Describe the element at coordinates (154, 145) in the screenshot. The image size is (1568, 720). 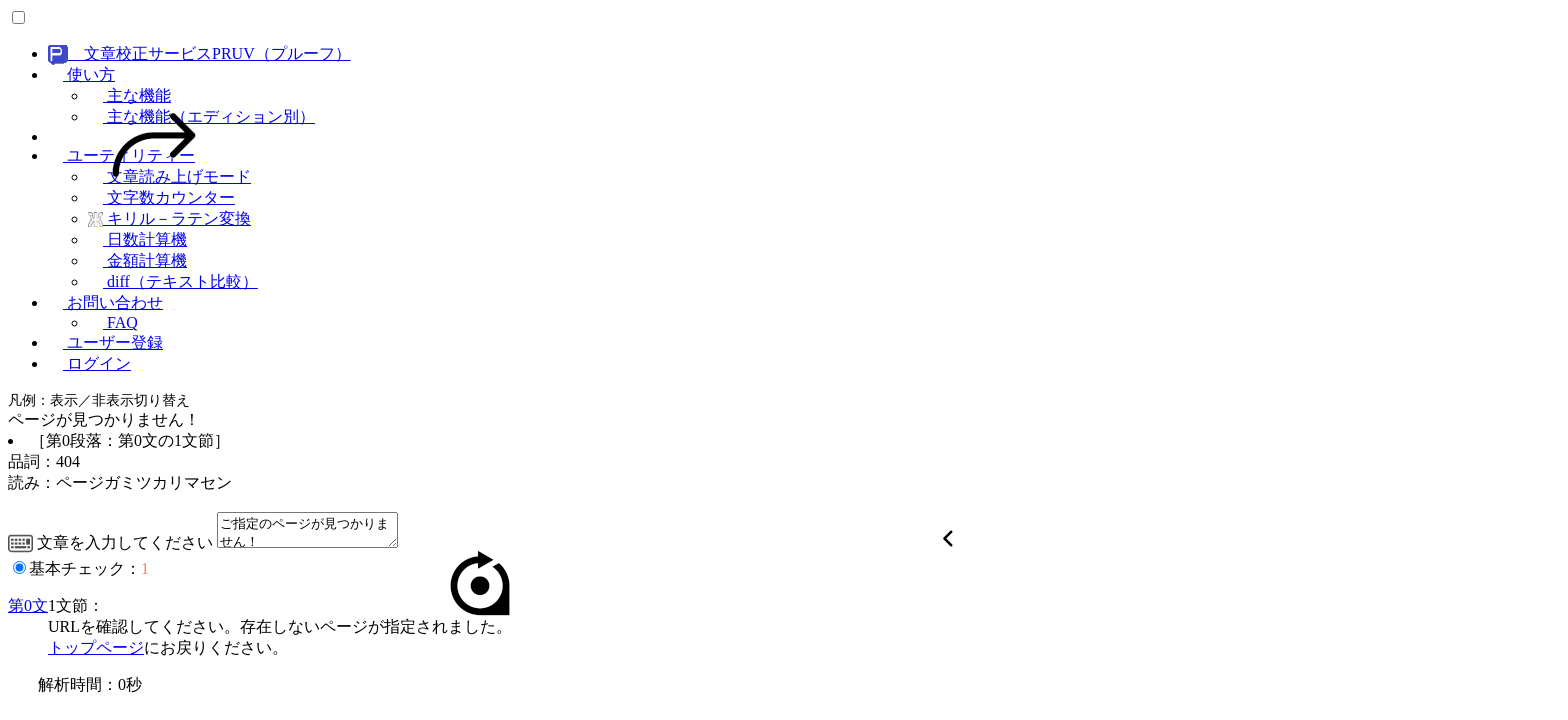
I see `share or forward content` at that location.